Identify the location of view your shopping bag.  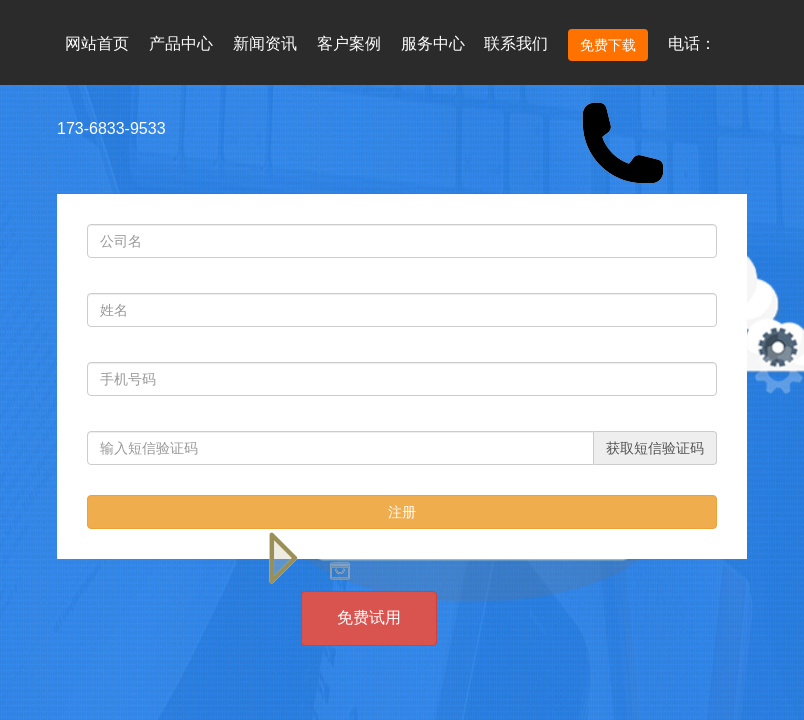
(340, 571).